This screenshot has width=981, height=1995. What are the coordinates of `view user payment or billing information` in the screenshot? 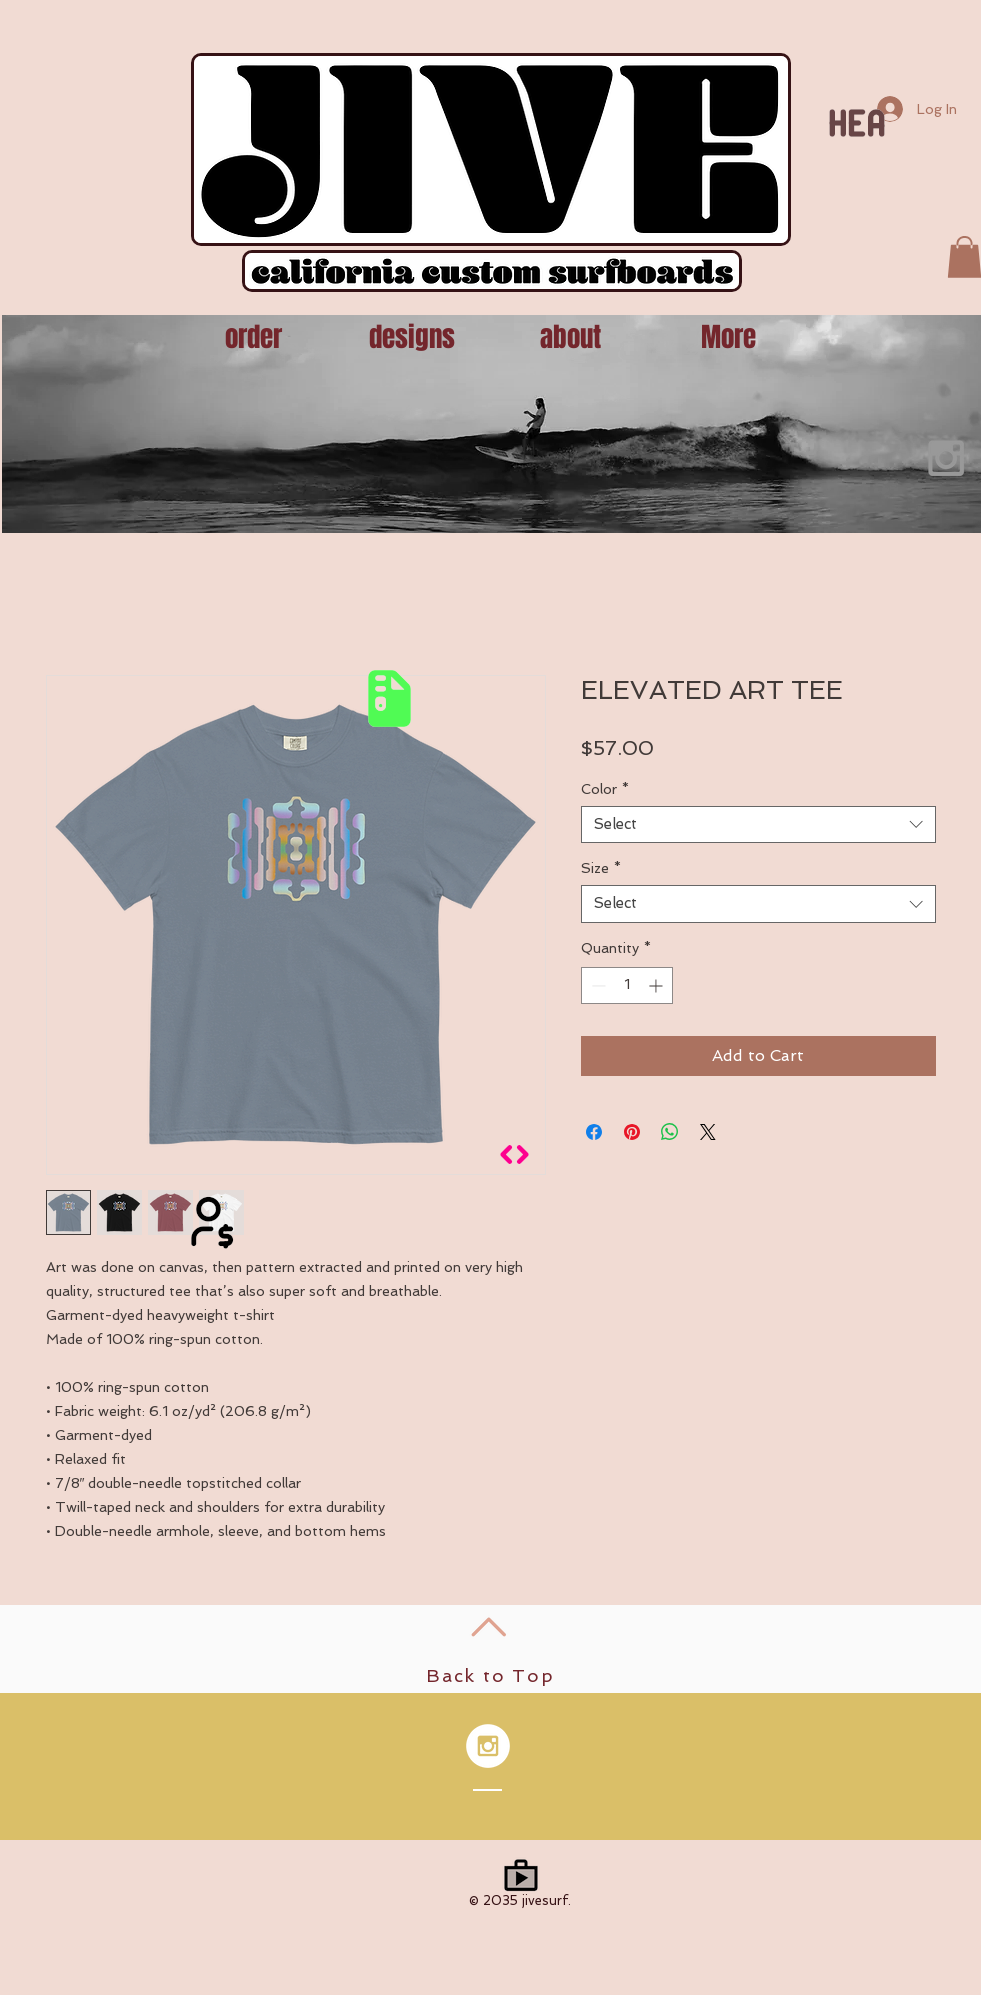 It's located at (208, 1221).